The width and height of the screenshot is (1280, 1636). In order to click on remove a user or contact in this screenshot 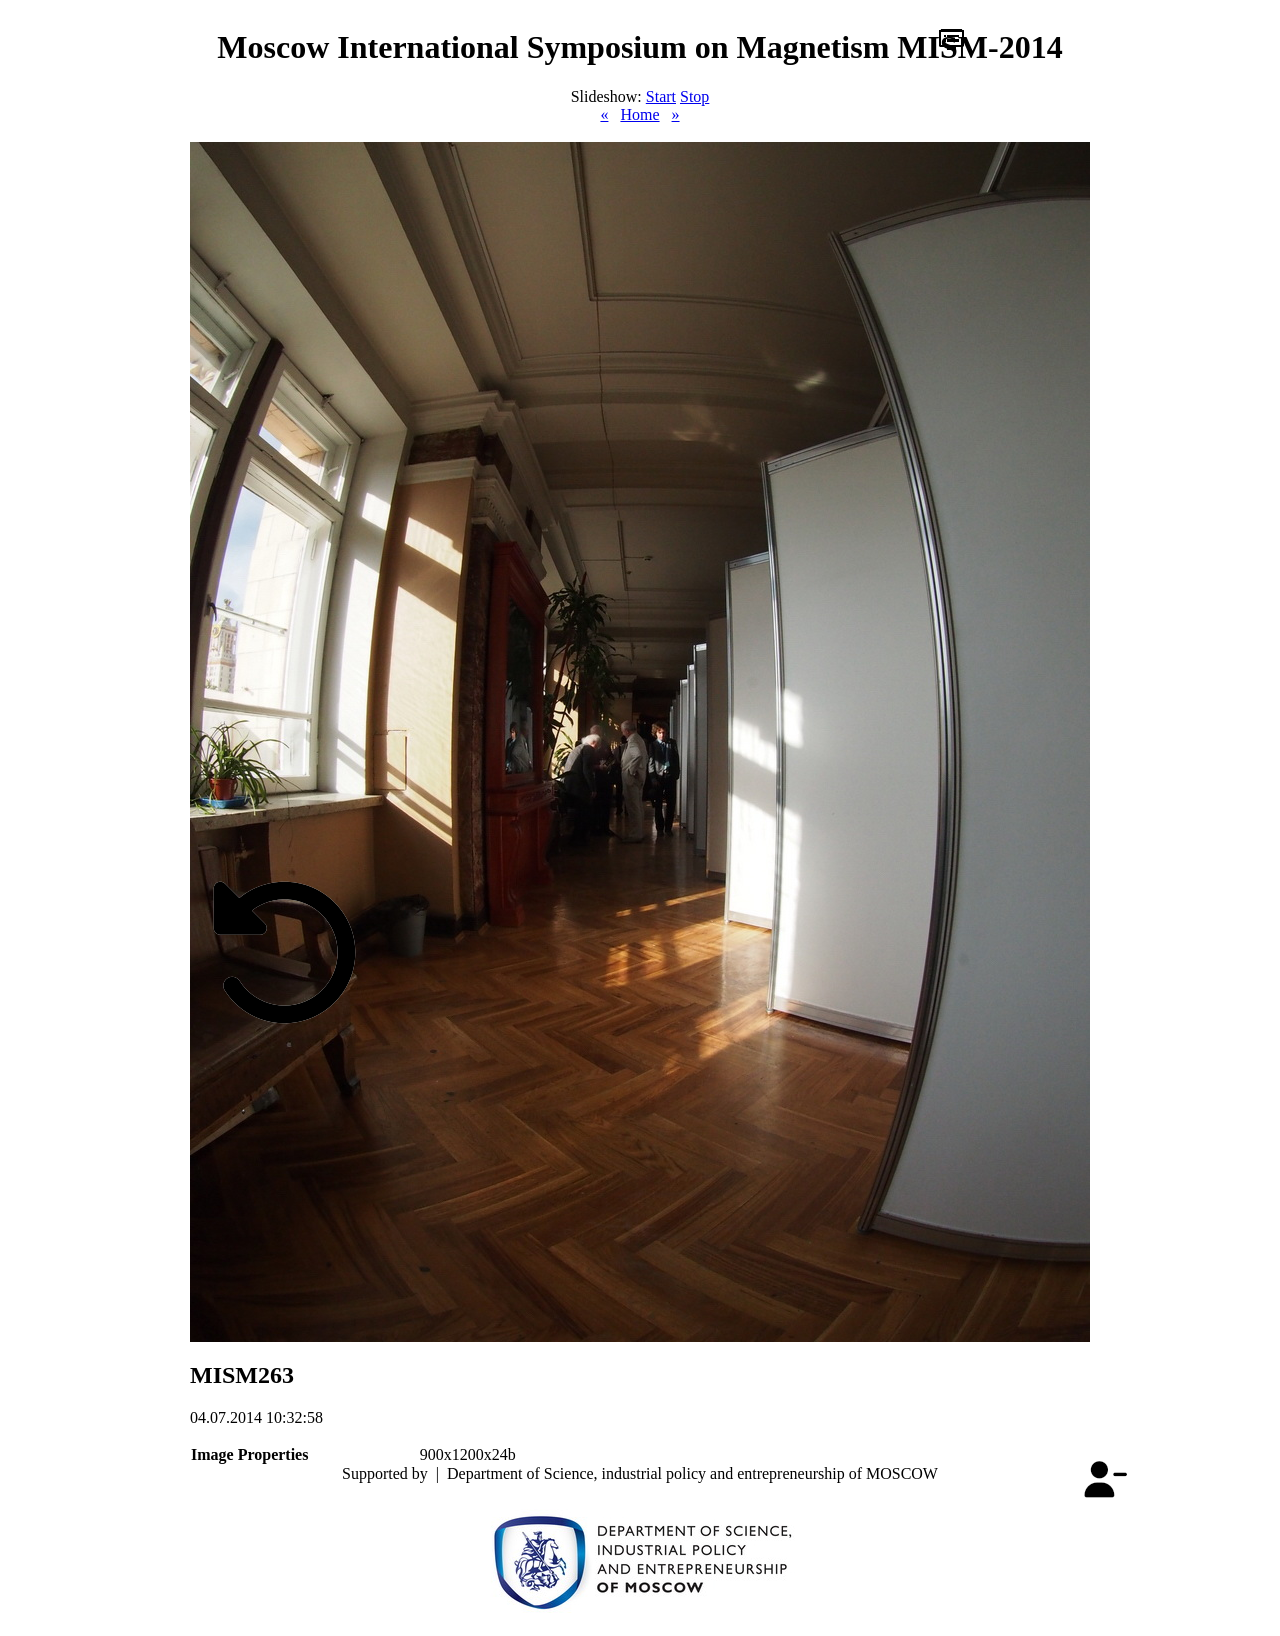, I will do `click(1104, 1479)`.